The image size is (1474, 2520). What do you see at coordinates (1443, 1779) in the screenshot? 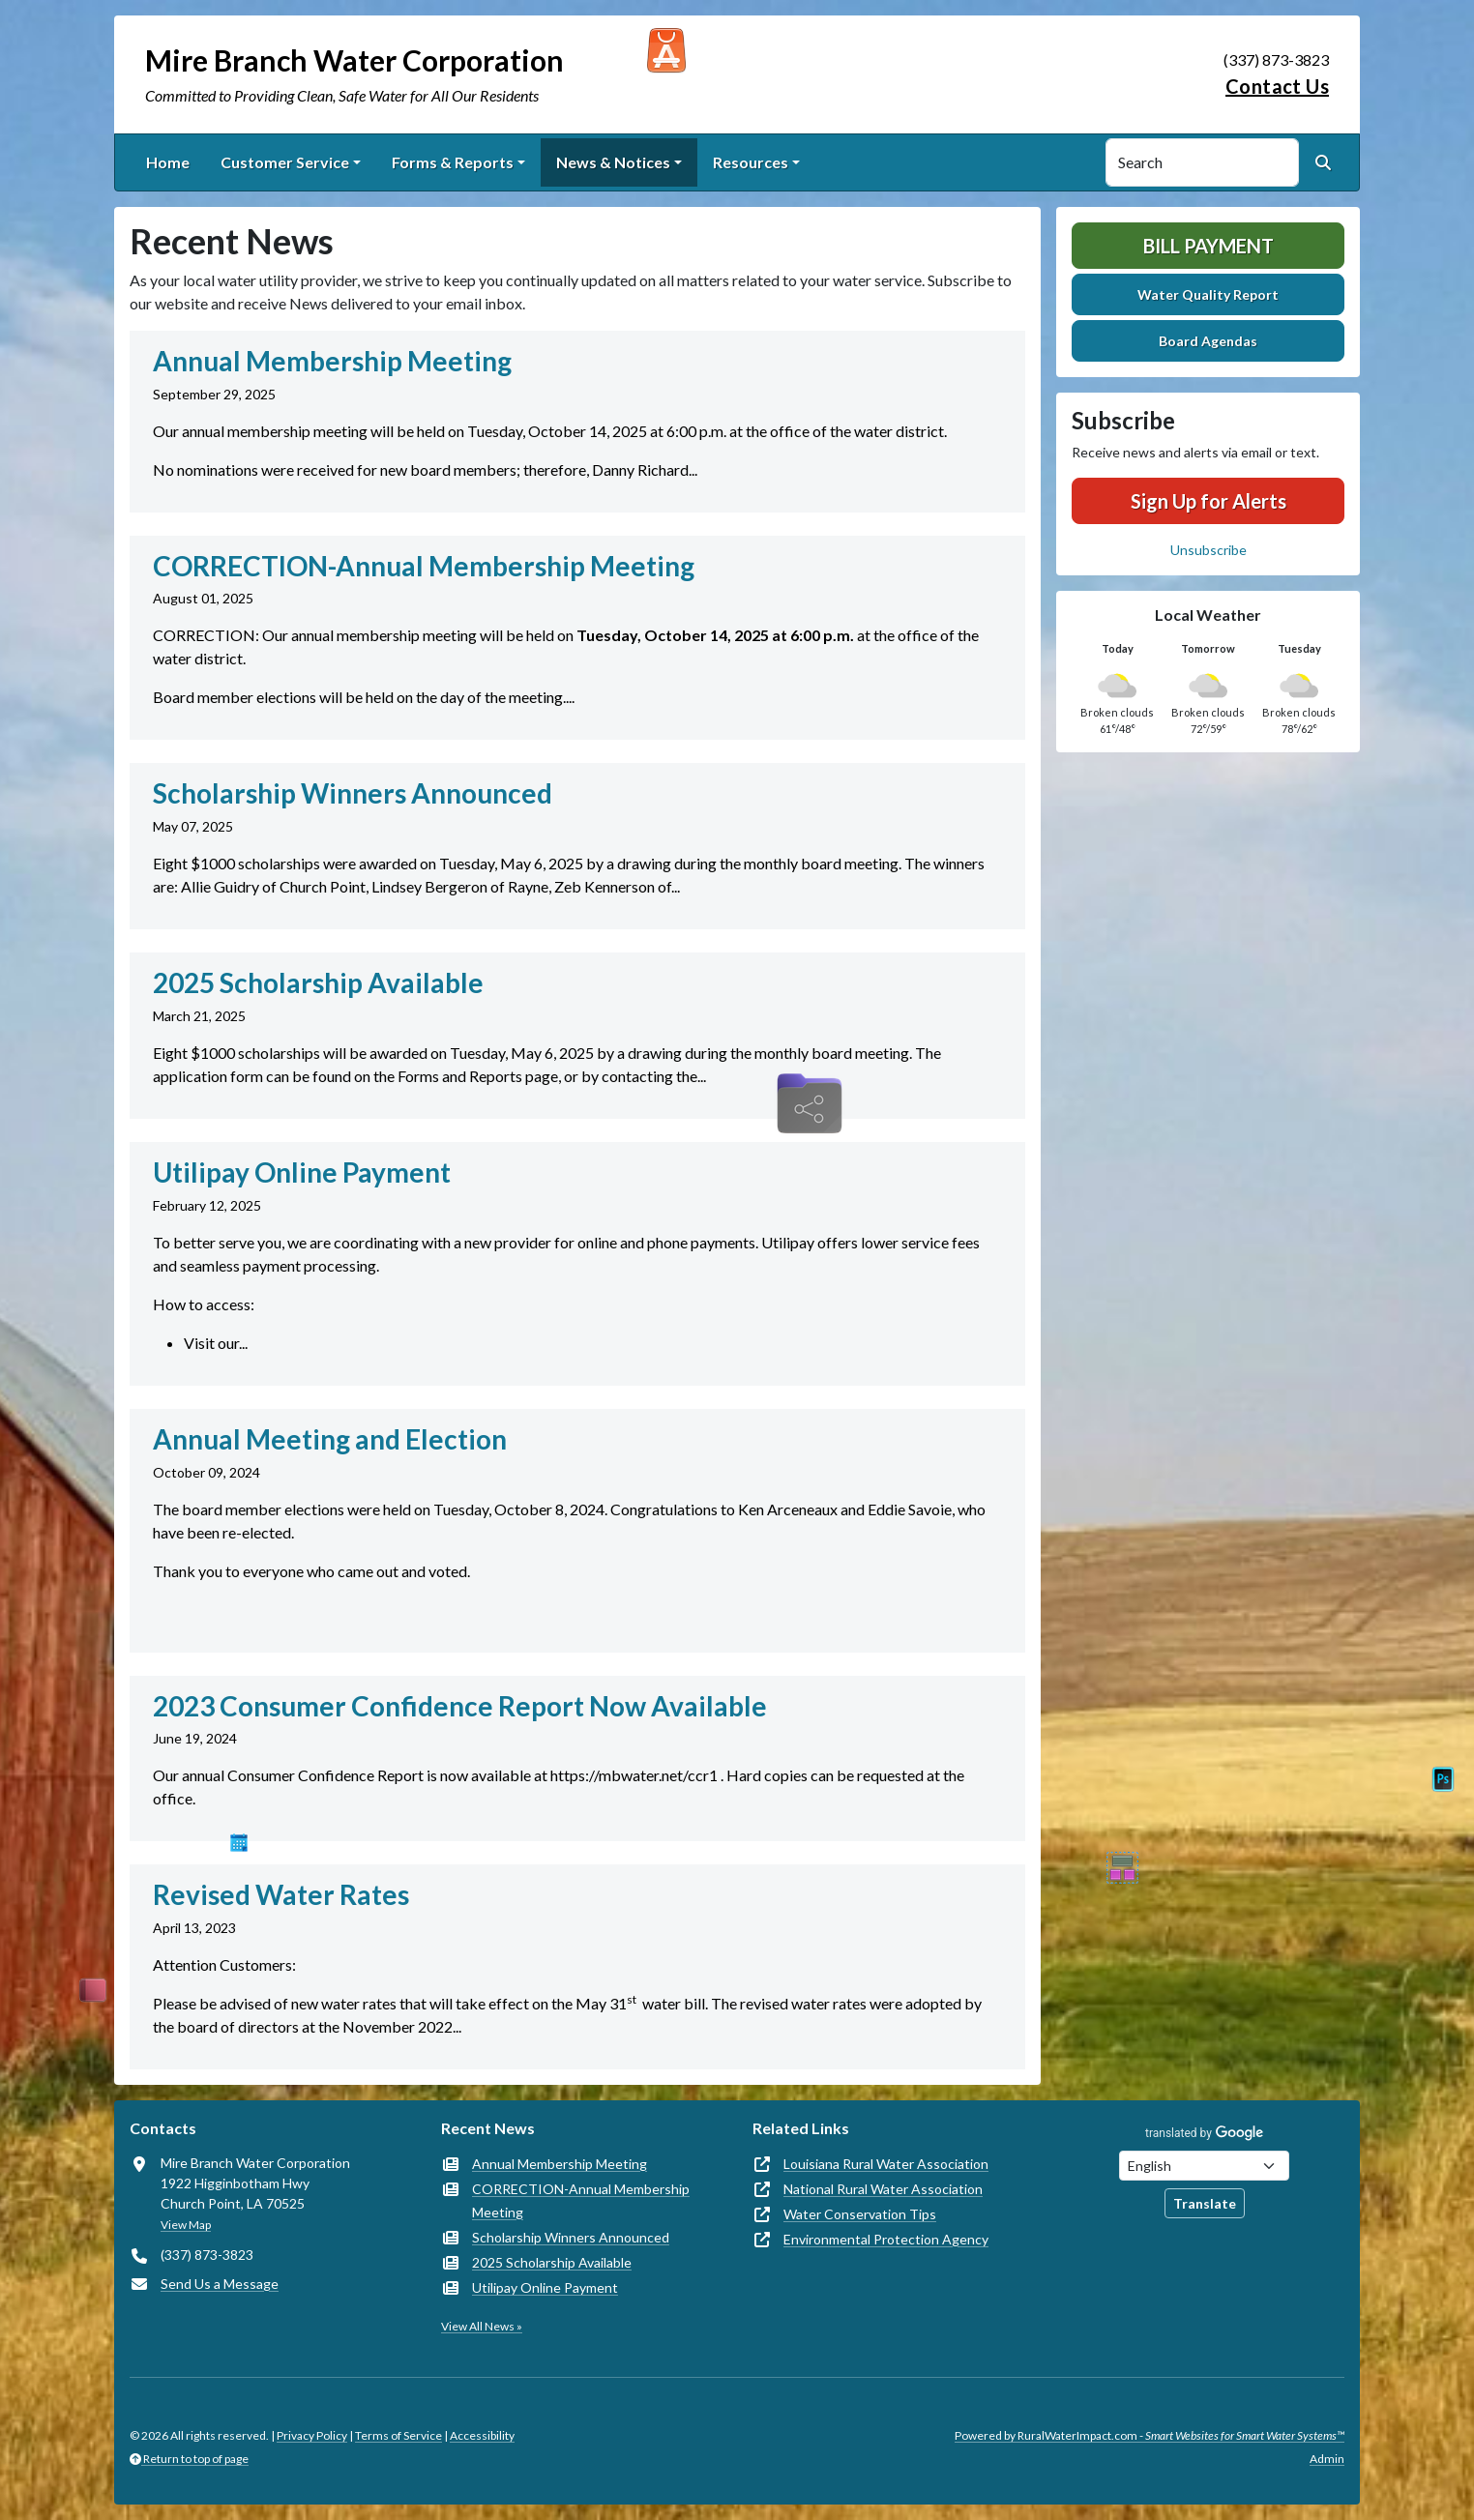
I see `adobe photoshop file type indicator` at bounding box center [1443, 1779].